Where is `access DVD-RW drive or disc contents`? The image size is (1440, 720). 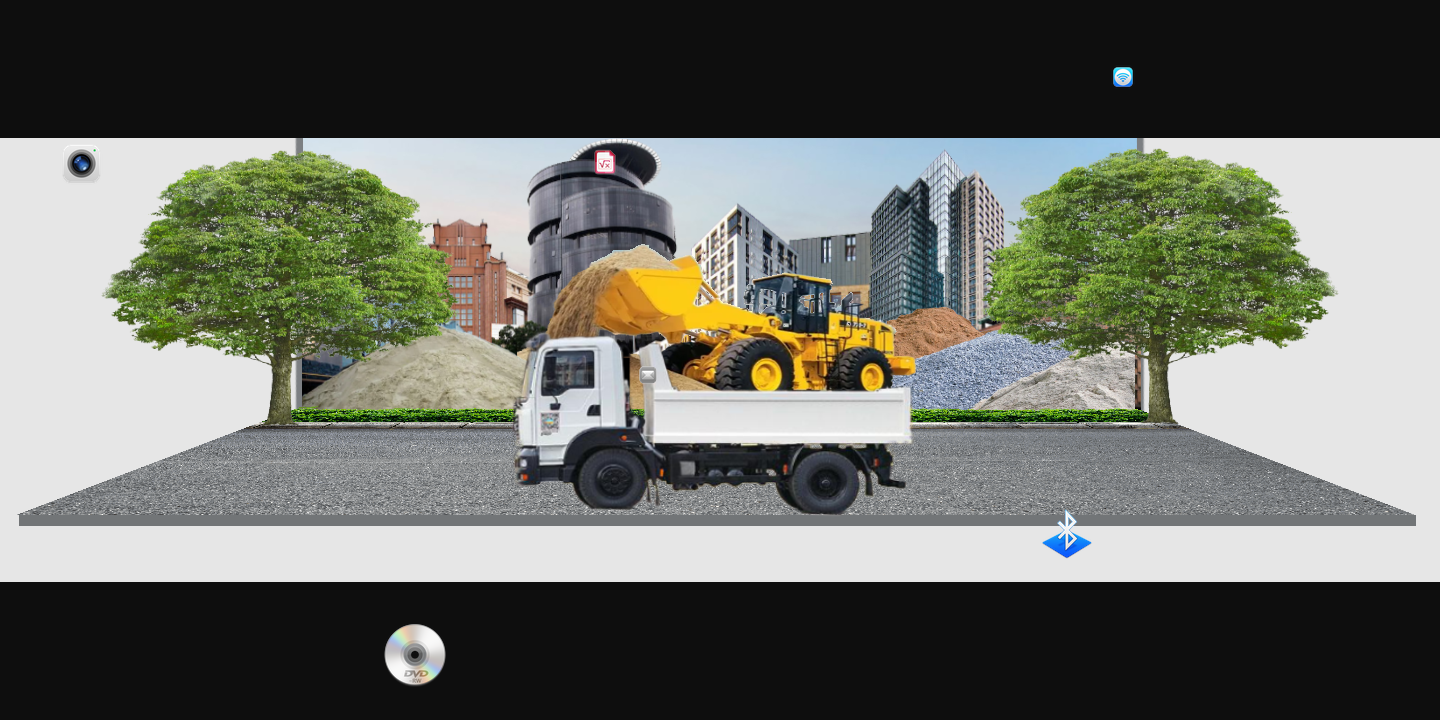
access DVD-RW drive or disc contents is located at coordinates (415, 656).